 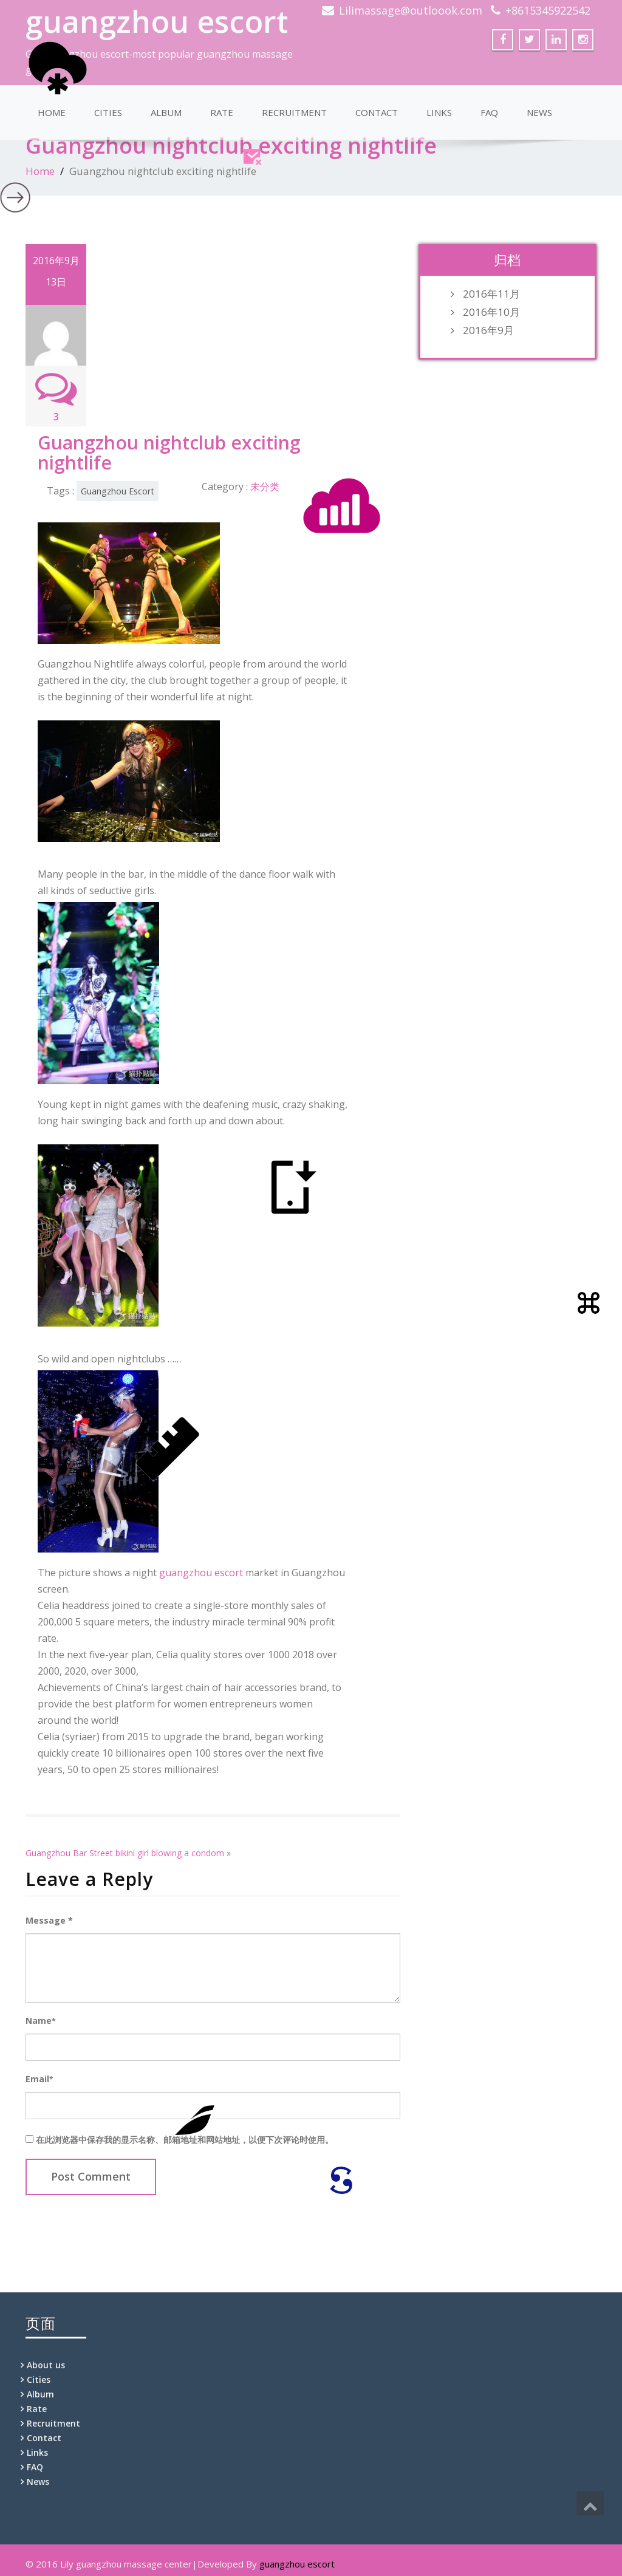 What do you see at coordinates (194, 2120) in the screenshot?
I see `iberia airlines app or website` at bounding box center [194, 2120].